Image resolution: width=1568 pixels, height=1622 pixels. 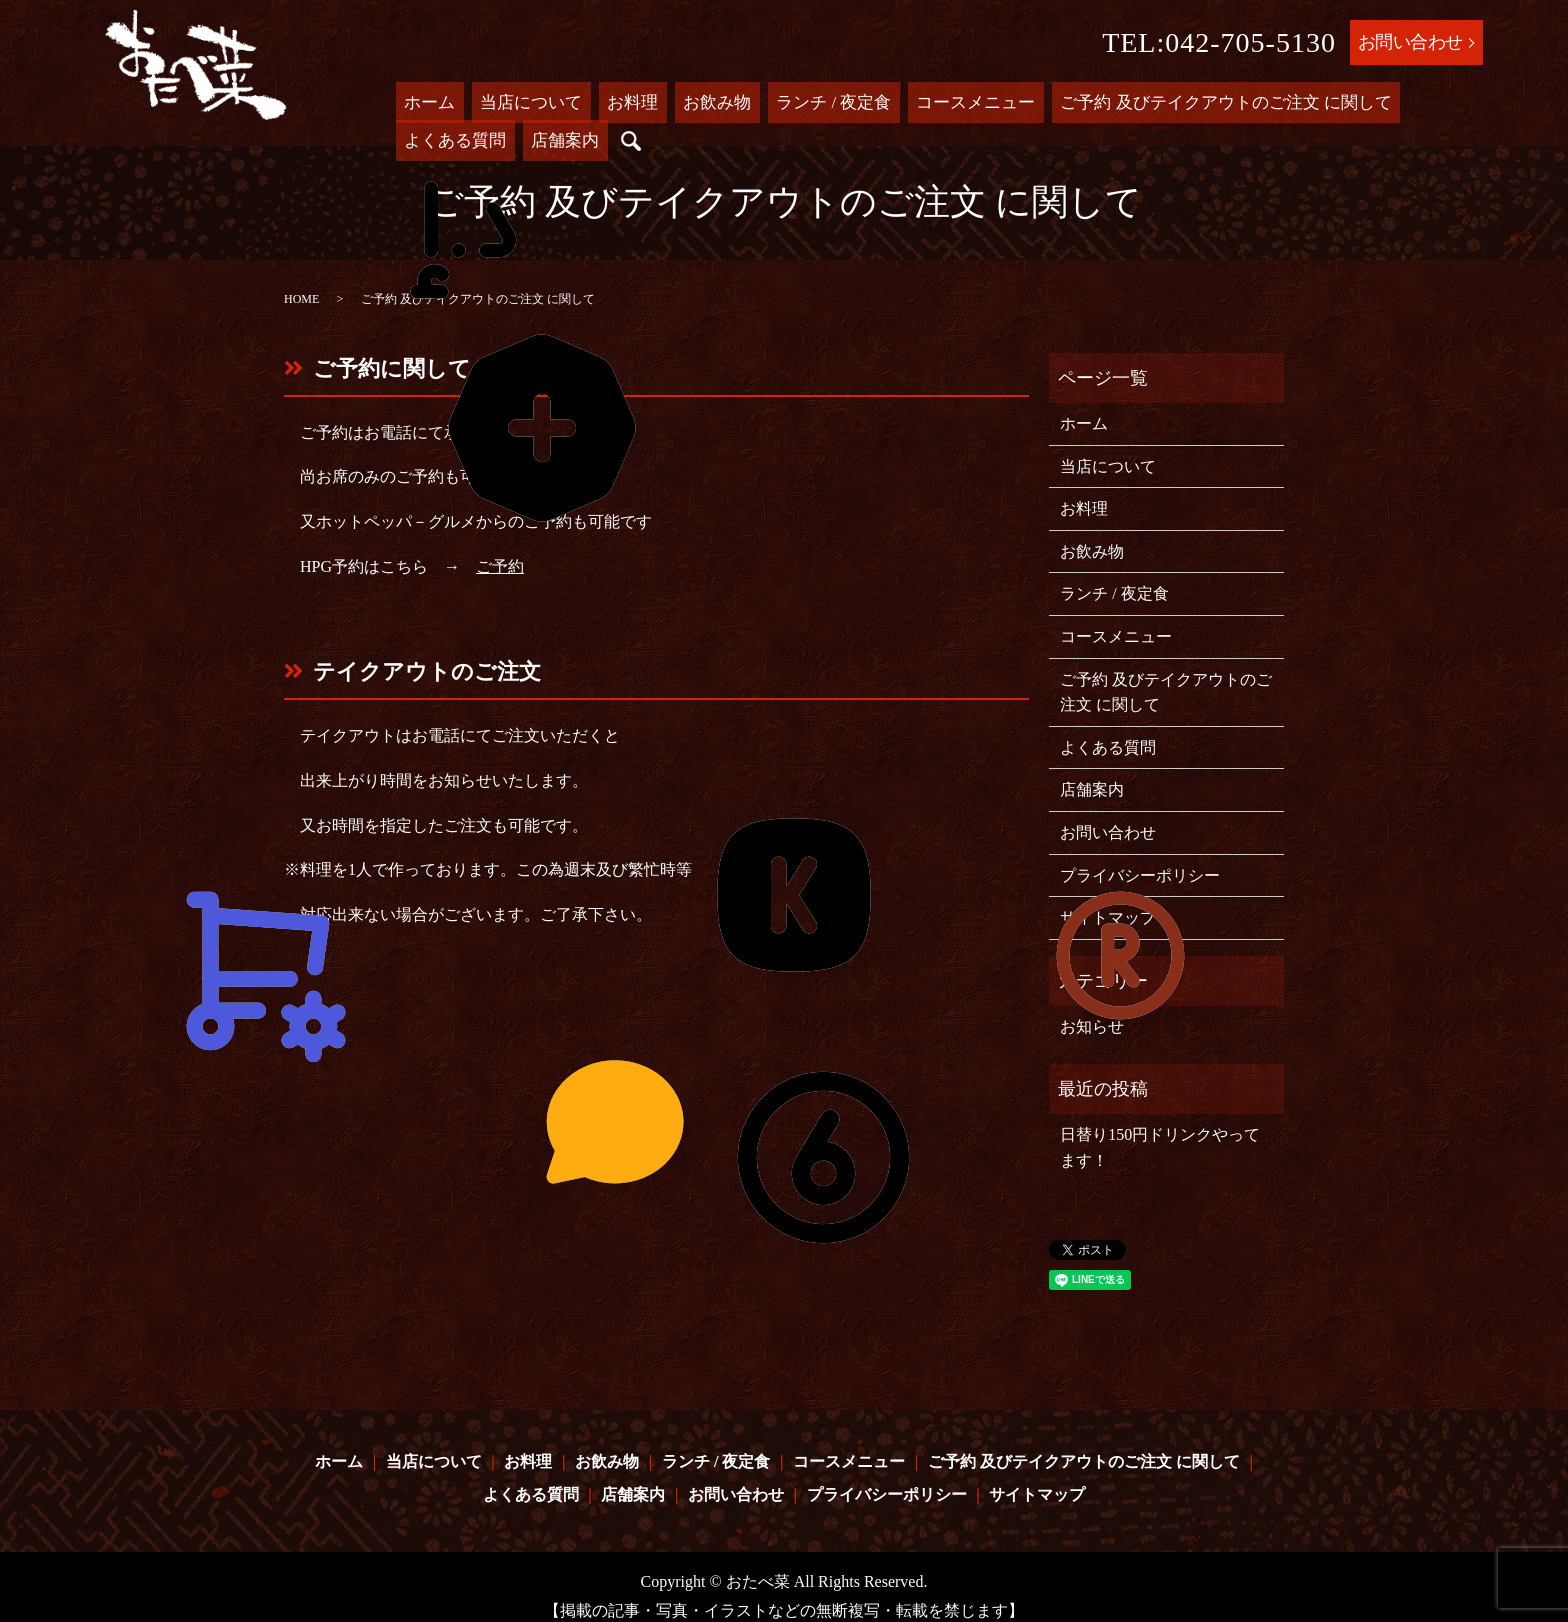 I want to click on indicates items starting with the letter K, so click(x=794, y=895).